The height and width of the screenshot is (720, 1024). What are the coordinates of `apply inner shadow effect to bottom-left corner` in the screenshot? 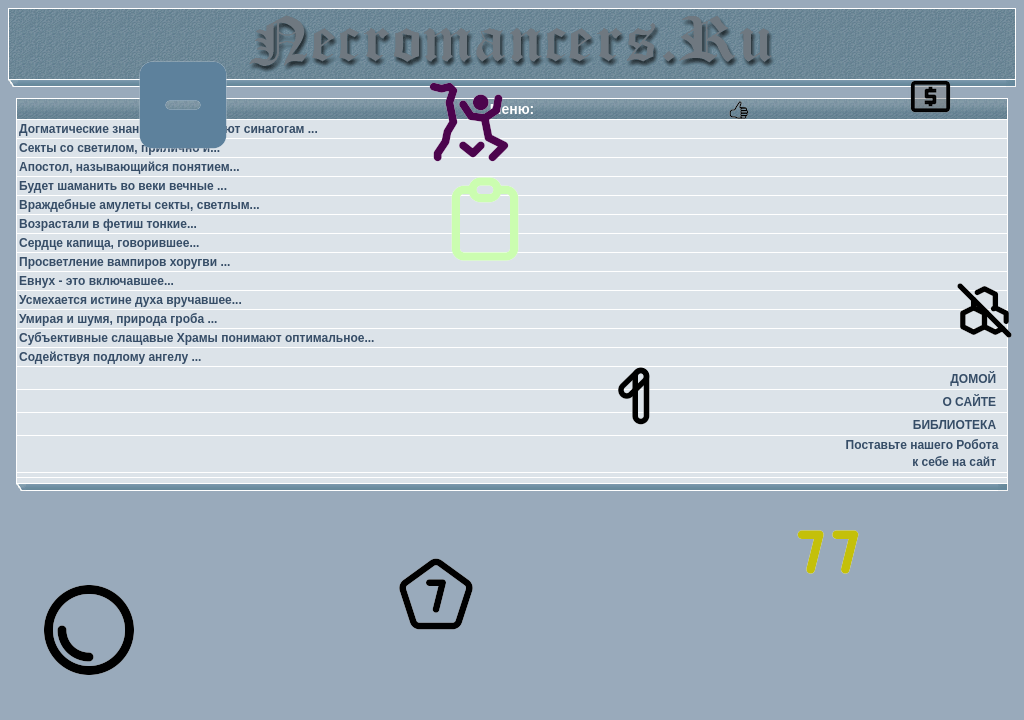 It's located at (89, 630).